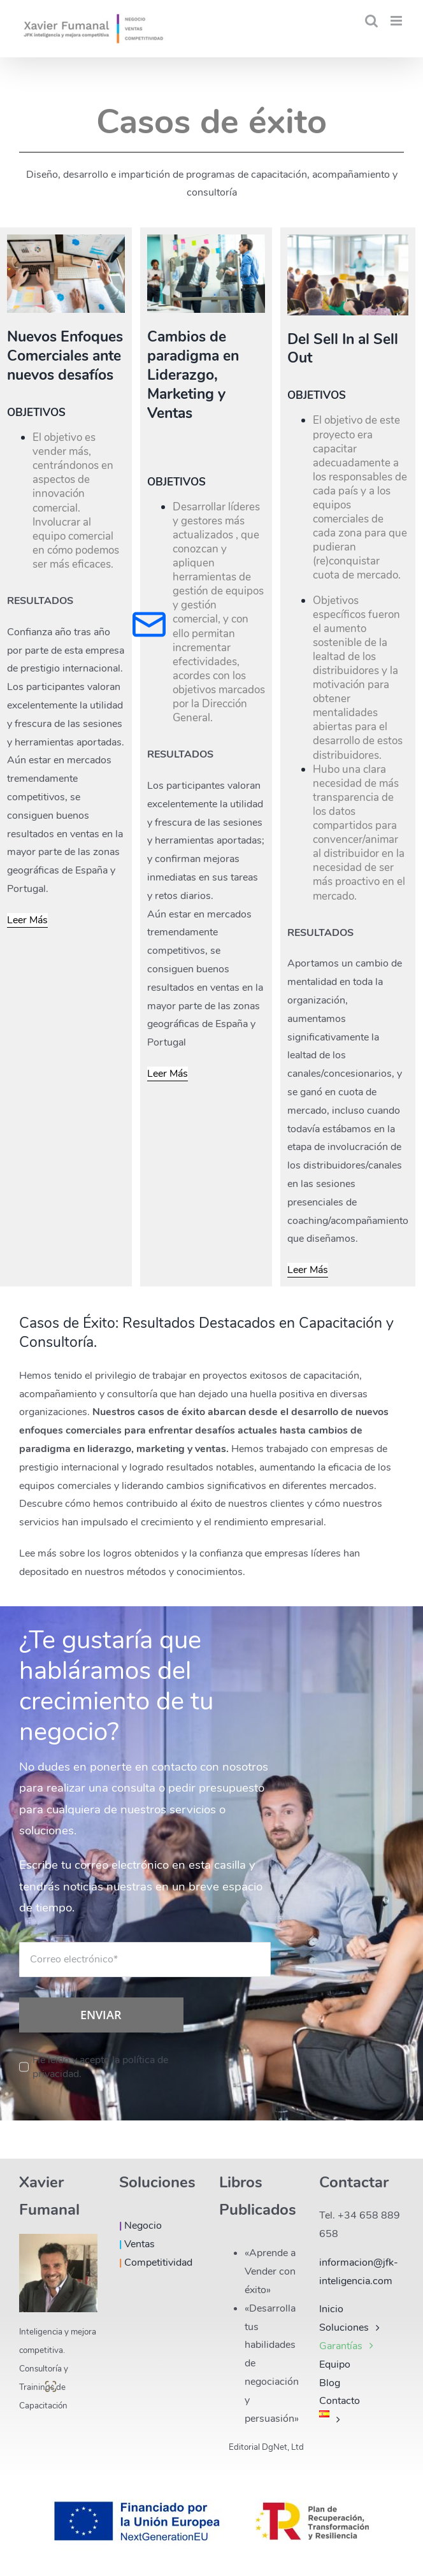 Image resolution: width=423 pixels, height=2576 pixels. Describe the element at coordinates (149, 624) in the screenshot. I see `open your inbox` at that location.